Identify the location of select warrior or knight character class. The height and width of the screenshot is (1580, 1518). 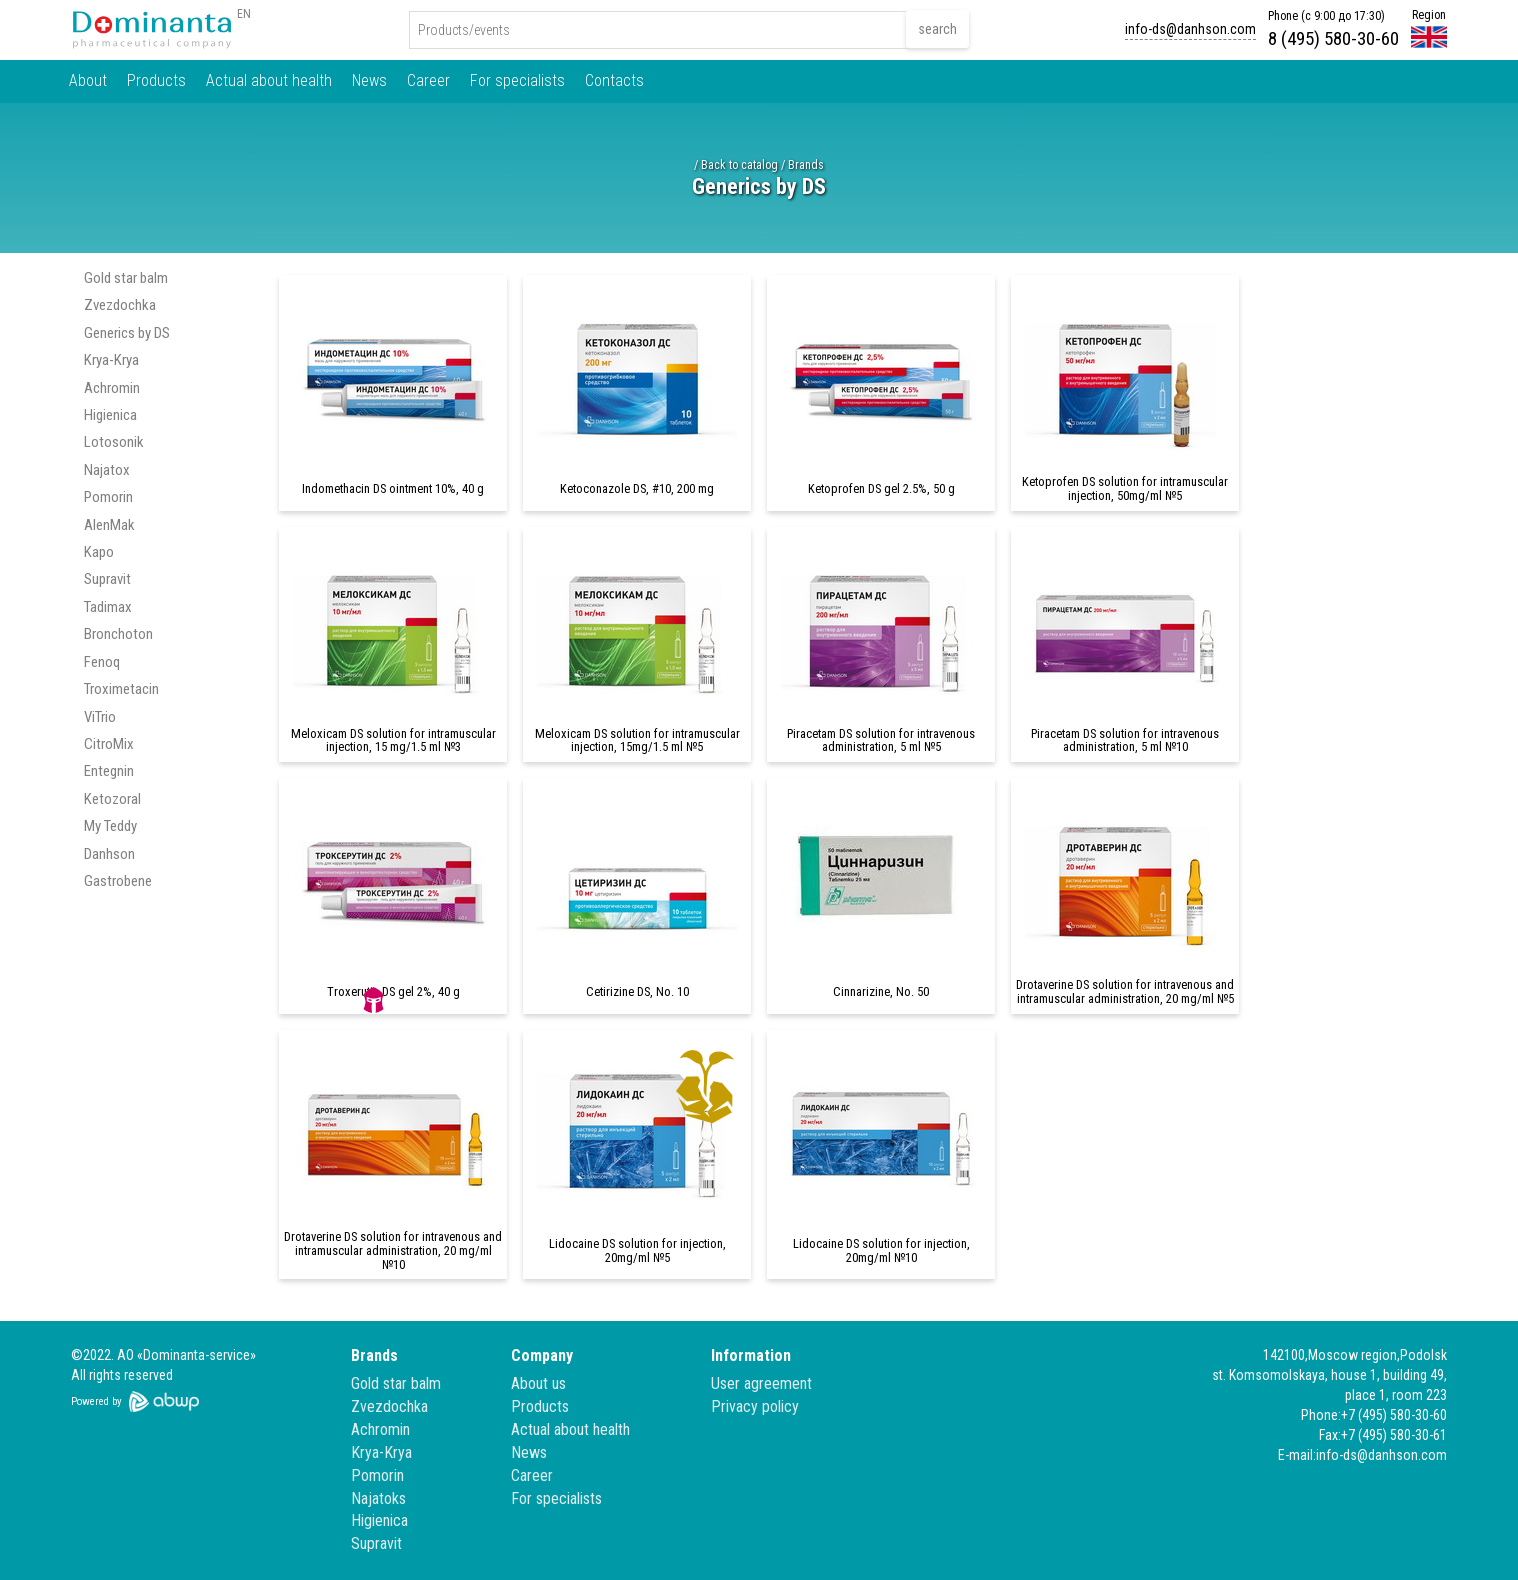
(373, 1000).